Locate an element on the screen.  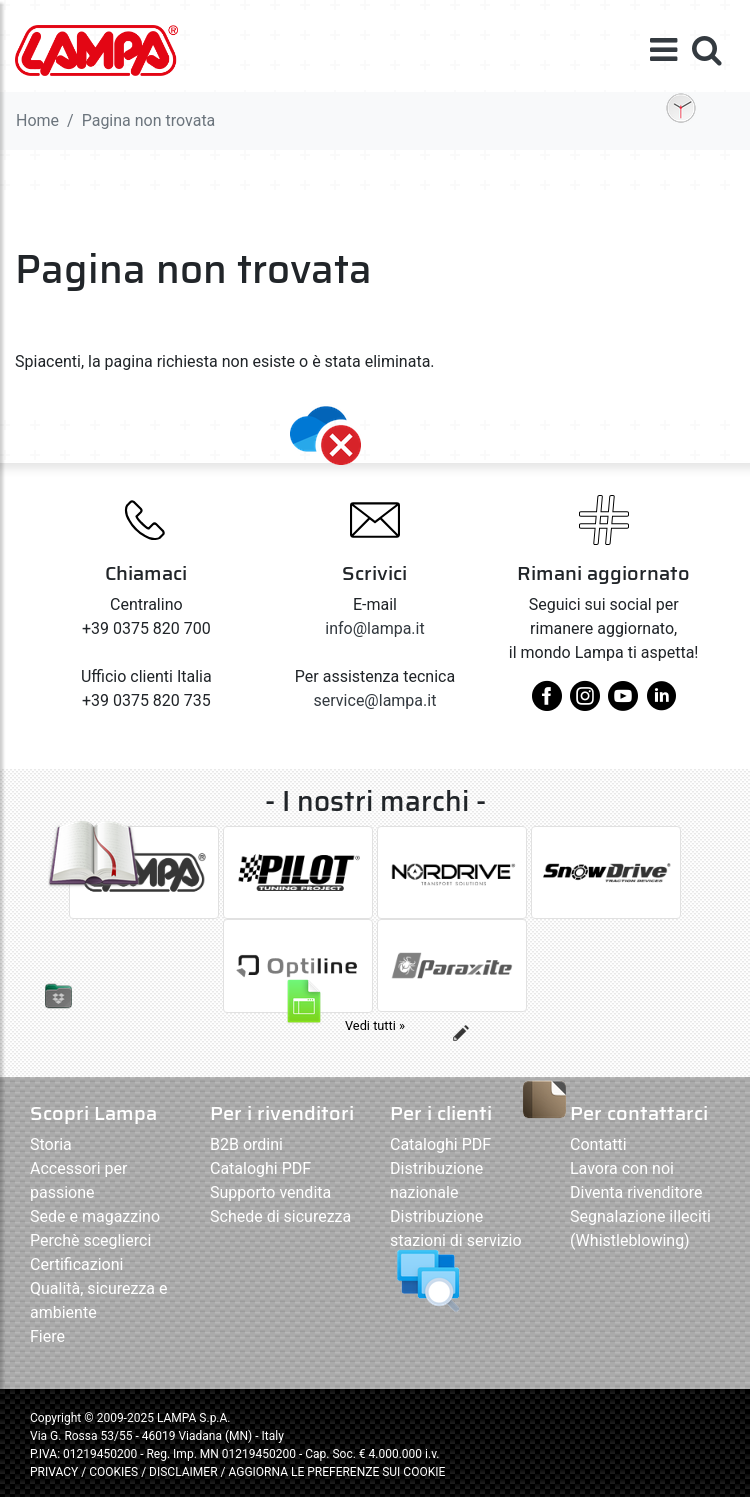
access office or productivity applications is located at coordinates (461, 1033).